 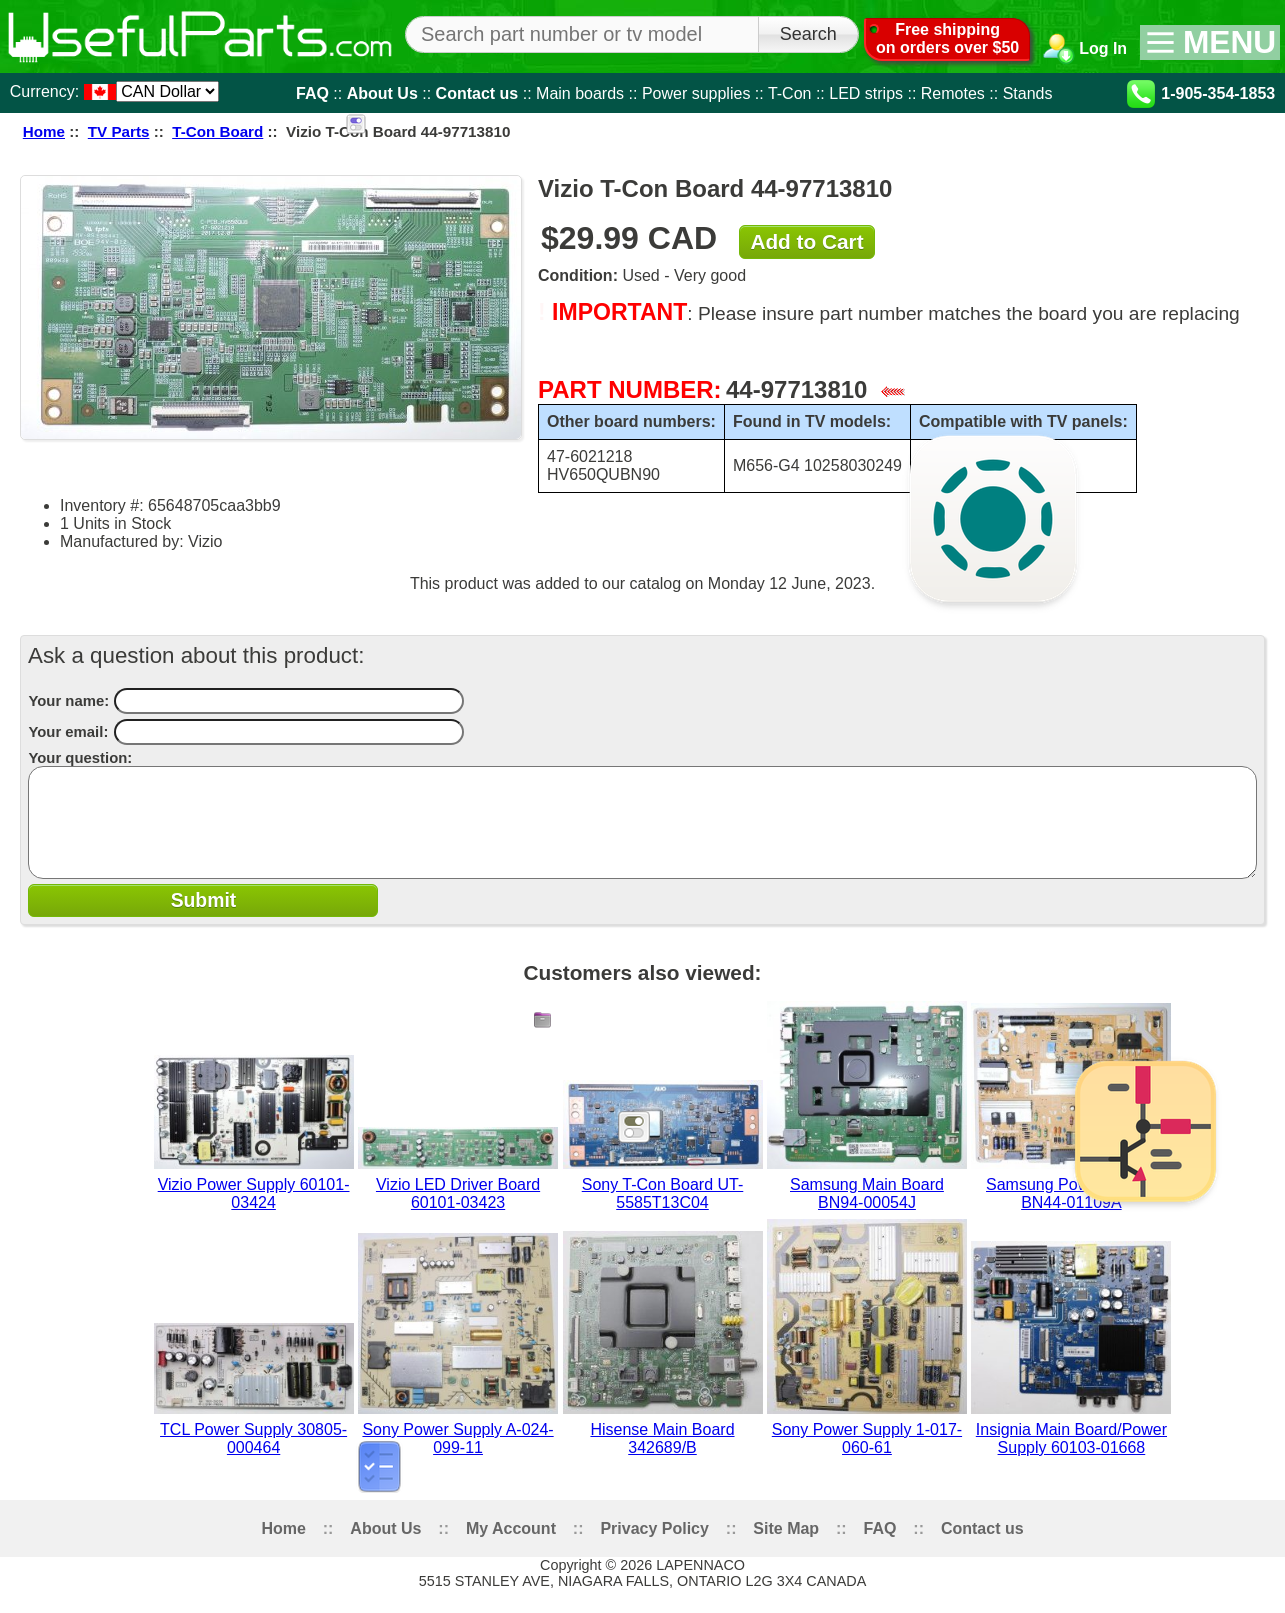 What do you see at coordinates (379, 1466) in the screenshot?
I see `open your to-do list app` at bounding box center [379, 1466].